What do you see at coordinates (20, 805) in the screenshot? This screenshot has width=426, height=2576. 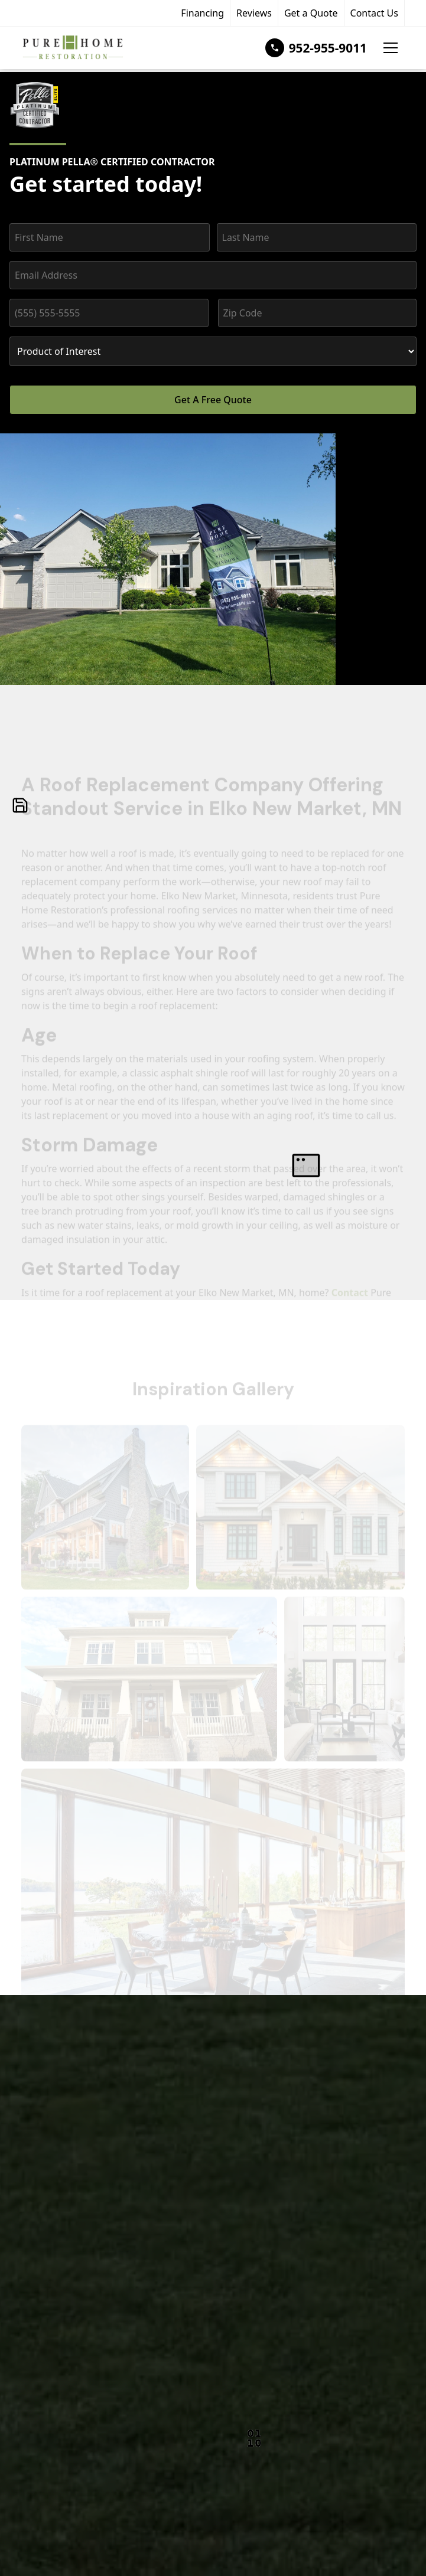 I see `save current file or document` at bounding box center [20, 805].